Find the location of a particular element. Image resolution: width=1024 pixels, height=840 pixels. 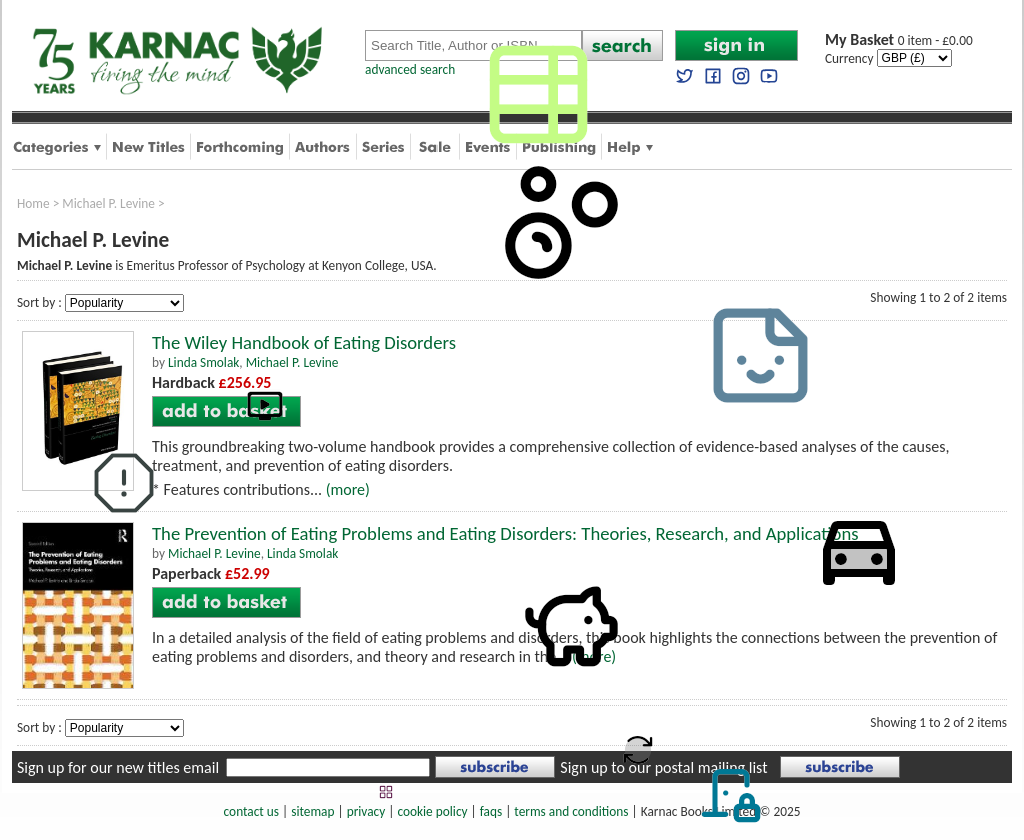

indicates a locked or secured room is located at coordinates (731, 793).